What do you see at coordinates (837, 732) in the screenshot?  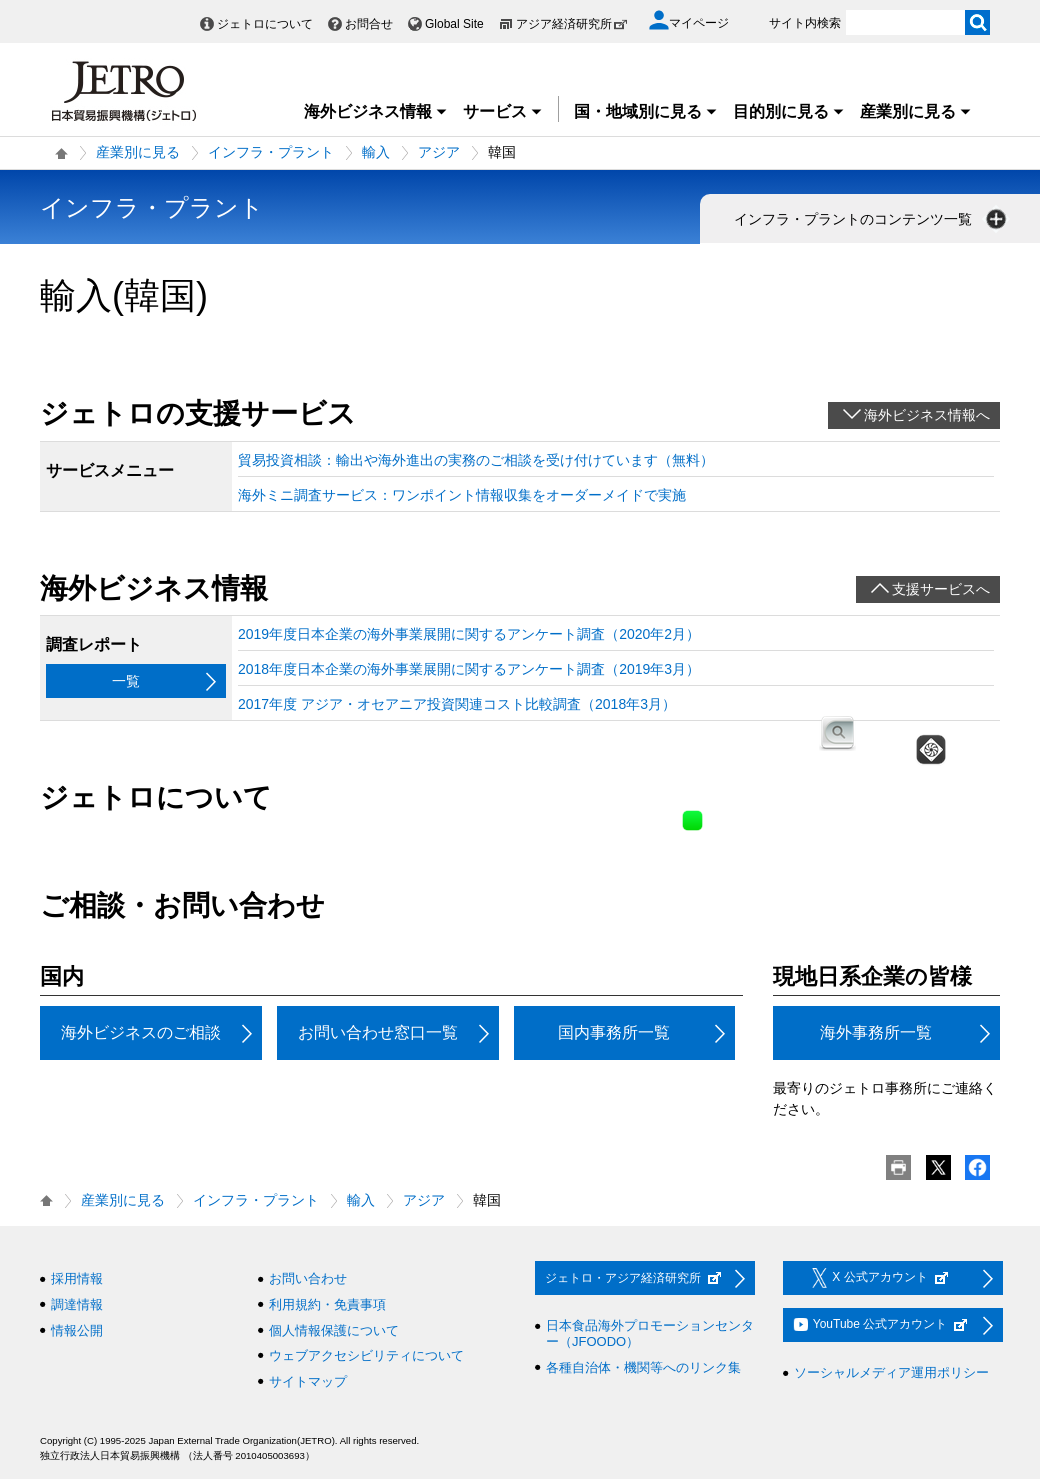 I see `open search preferences or settings` at bounding box center [837, 732].